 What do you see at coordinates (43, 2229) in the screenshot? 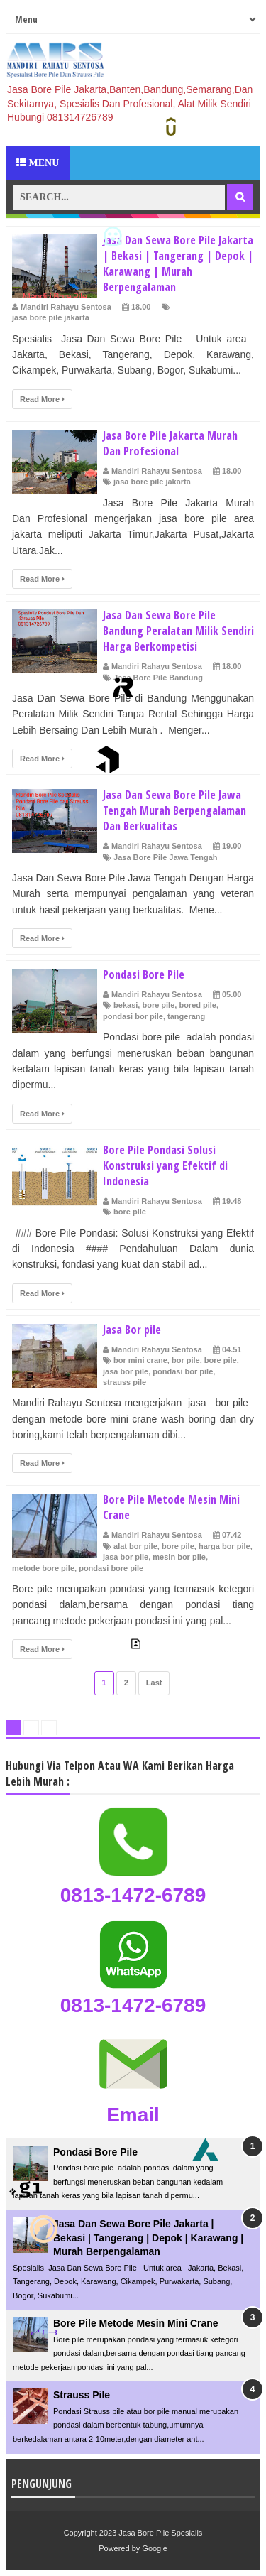
I see `open librewolf browser` at bounding box center [43, 2229].